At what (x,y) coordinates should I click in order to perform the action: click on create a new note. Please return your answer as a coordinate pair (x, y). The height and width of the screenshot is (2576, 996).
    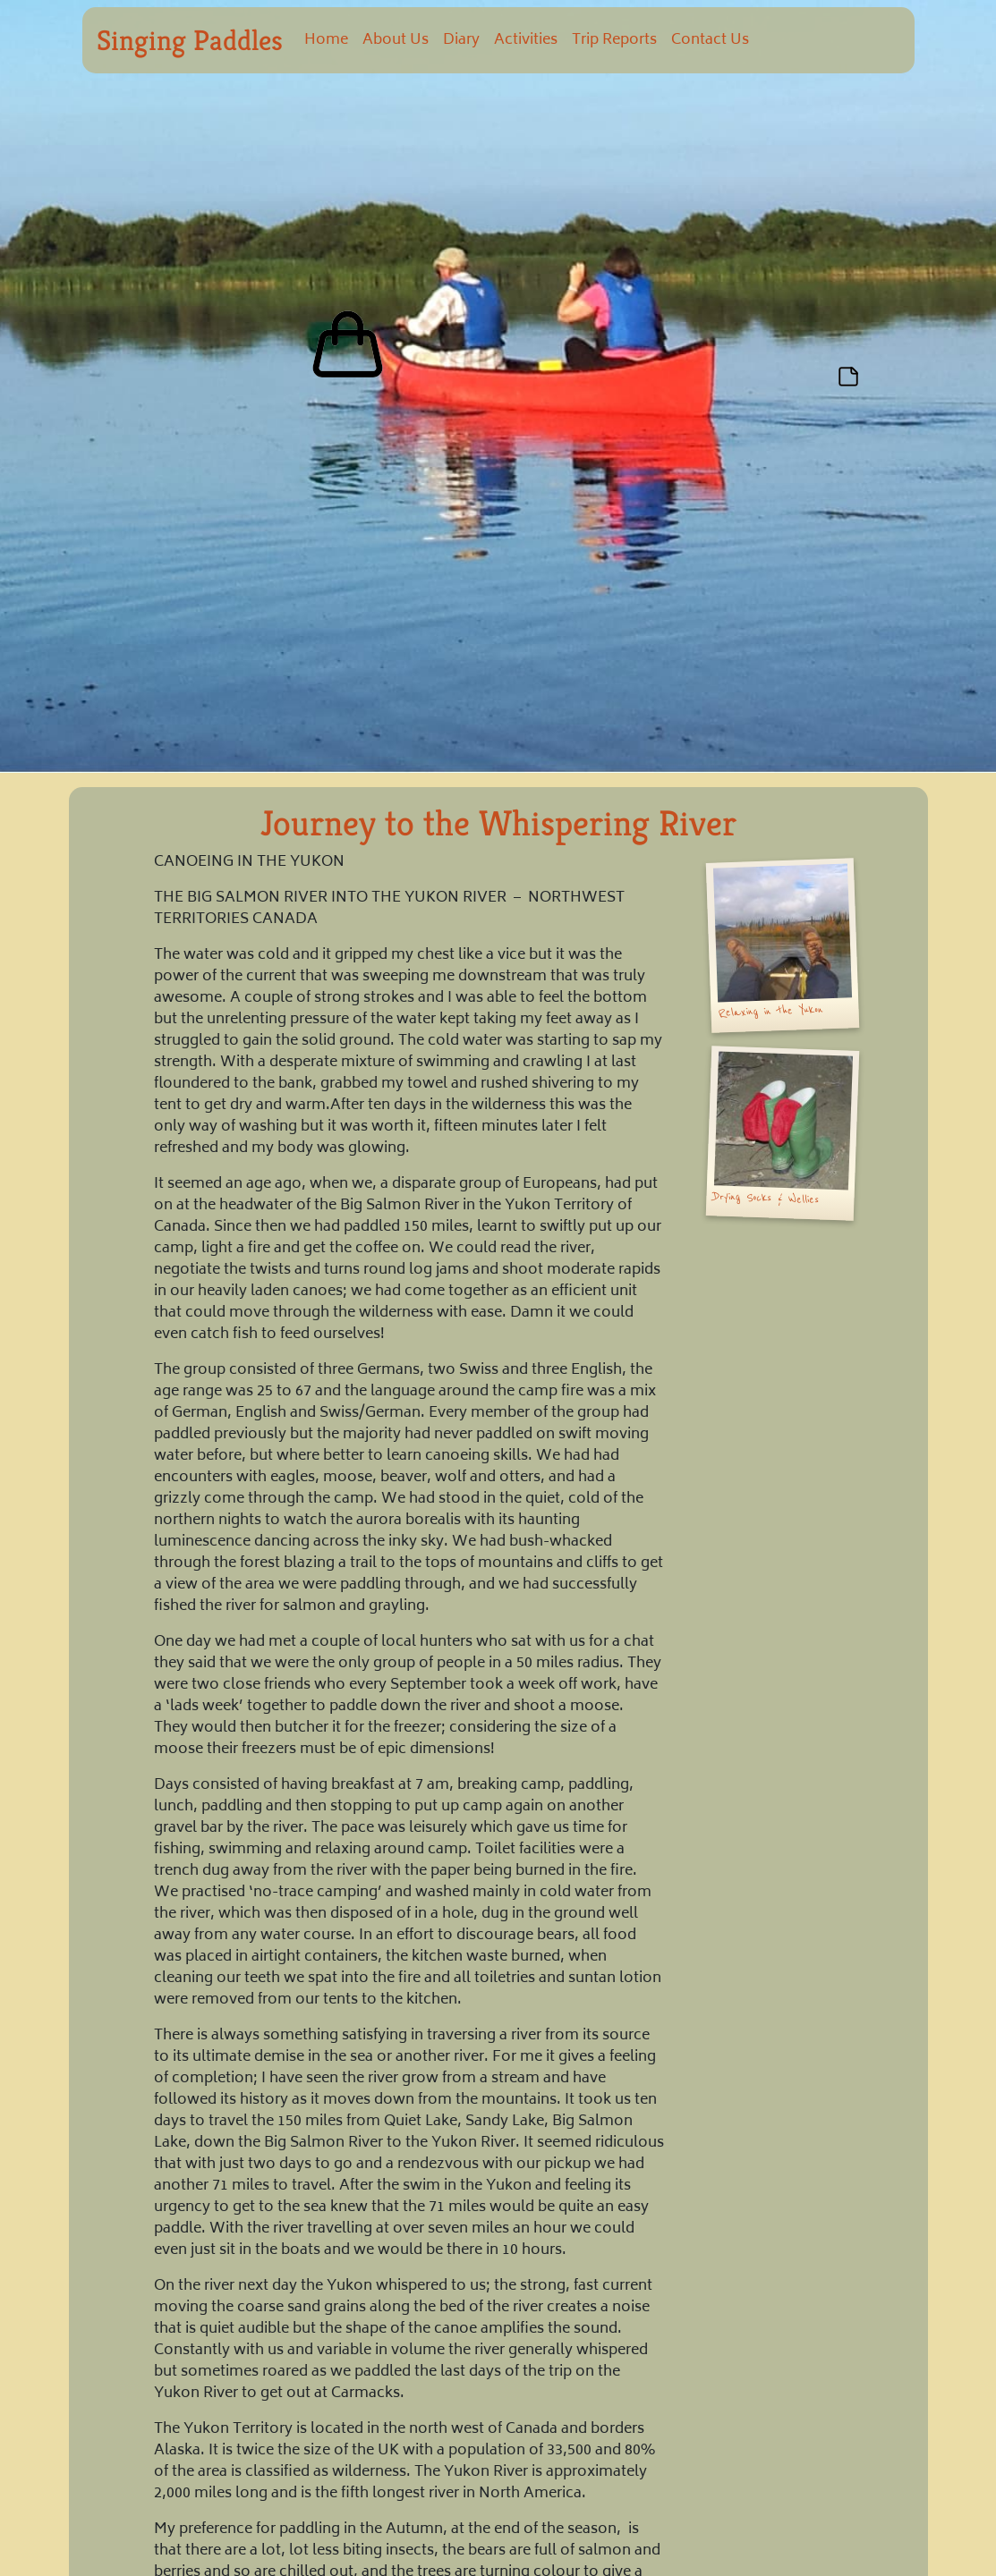
    Looking at the image, I should click on (848, 377).